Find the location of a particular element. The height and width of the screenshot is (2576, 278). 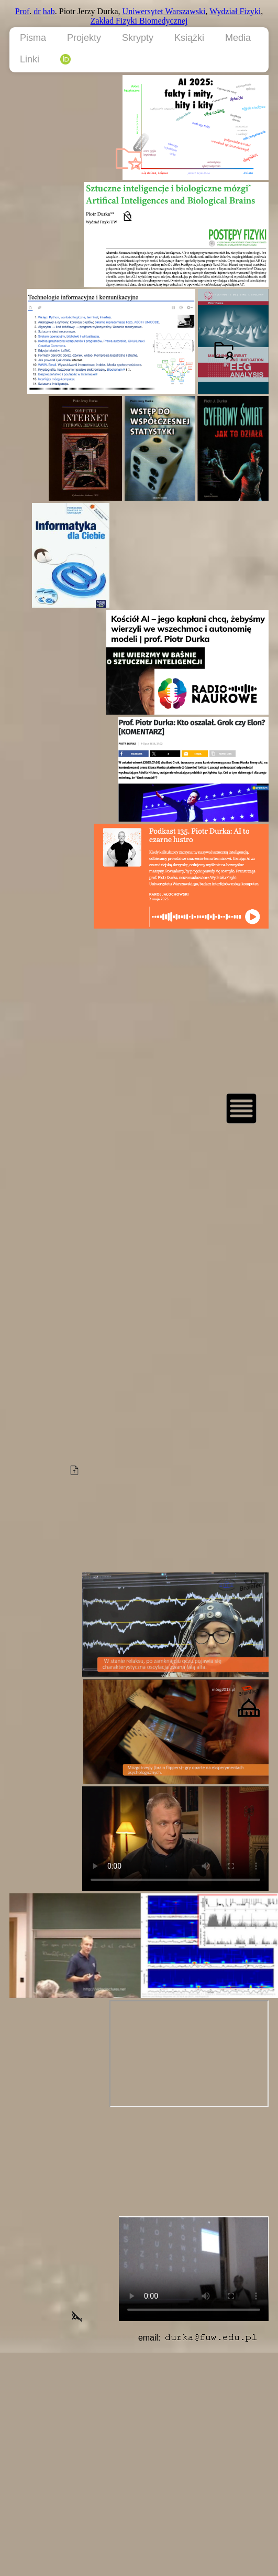

justify text alignment is located at coordinates (241, 1108).